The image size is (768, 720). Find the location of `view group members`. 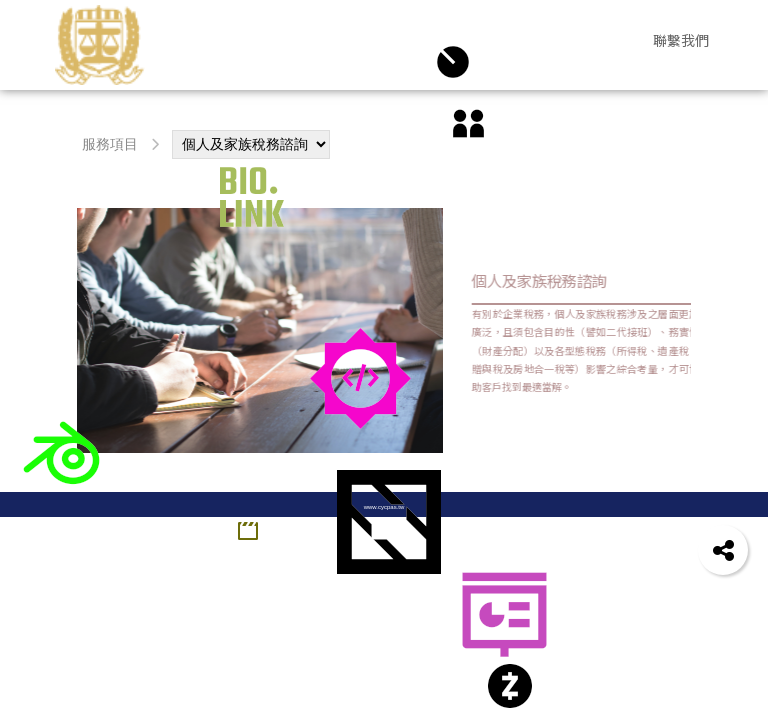

view group members is located at coordinates (468, 123).